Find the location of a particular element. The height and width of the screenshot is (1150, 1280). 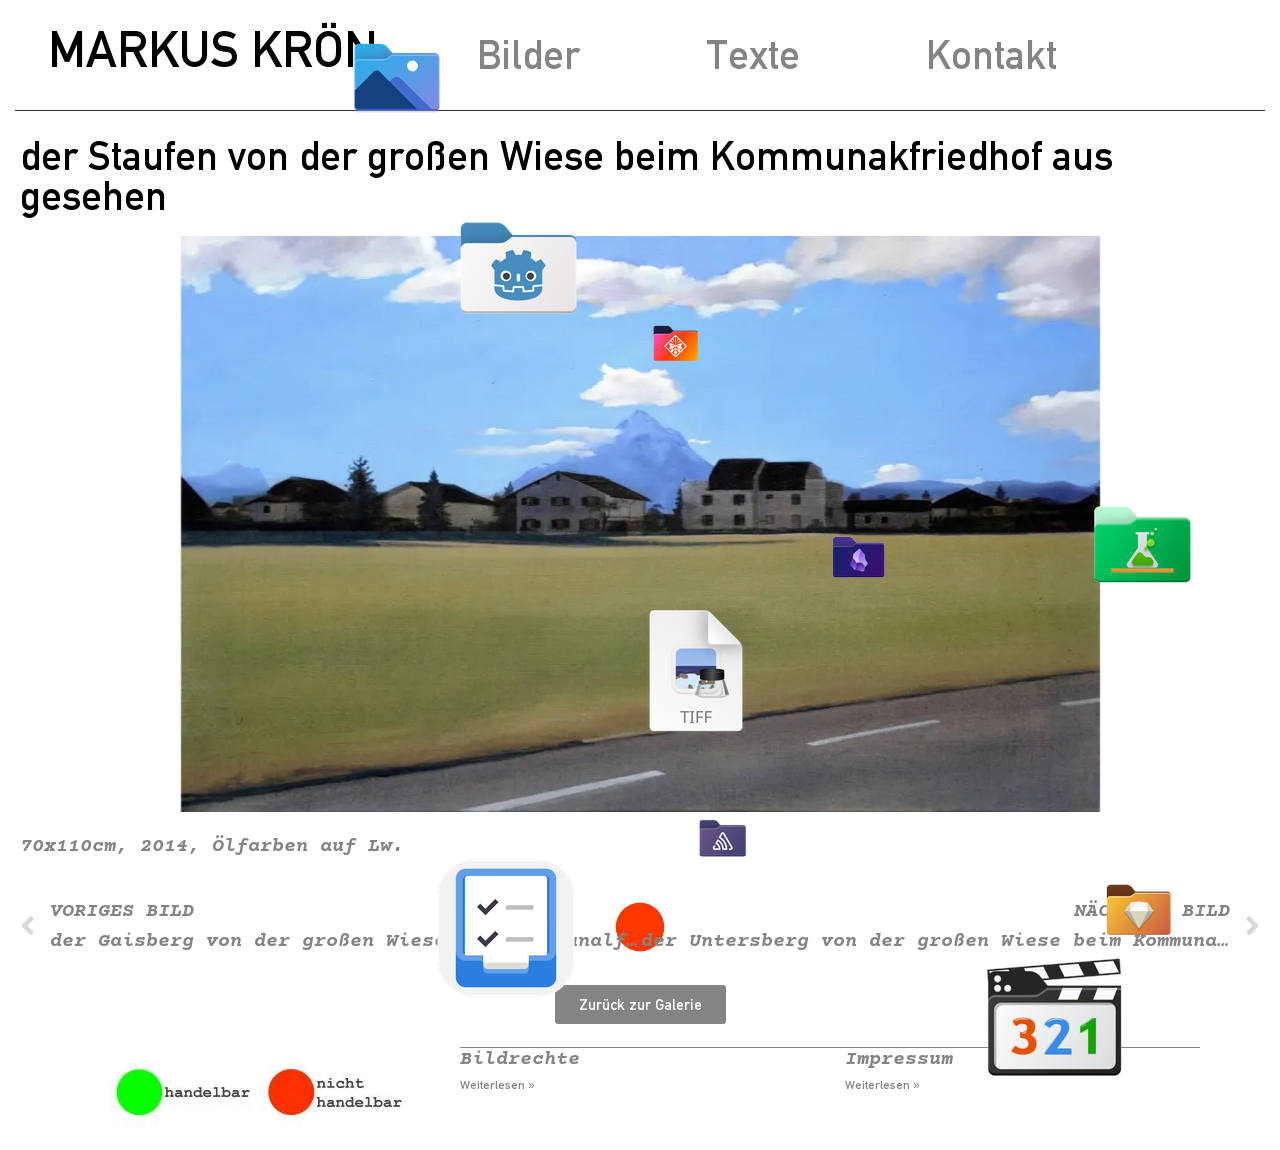

folder containing godot engine project files is located at coordinates (518, 271).